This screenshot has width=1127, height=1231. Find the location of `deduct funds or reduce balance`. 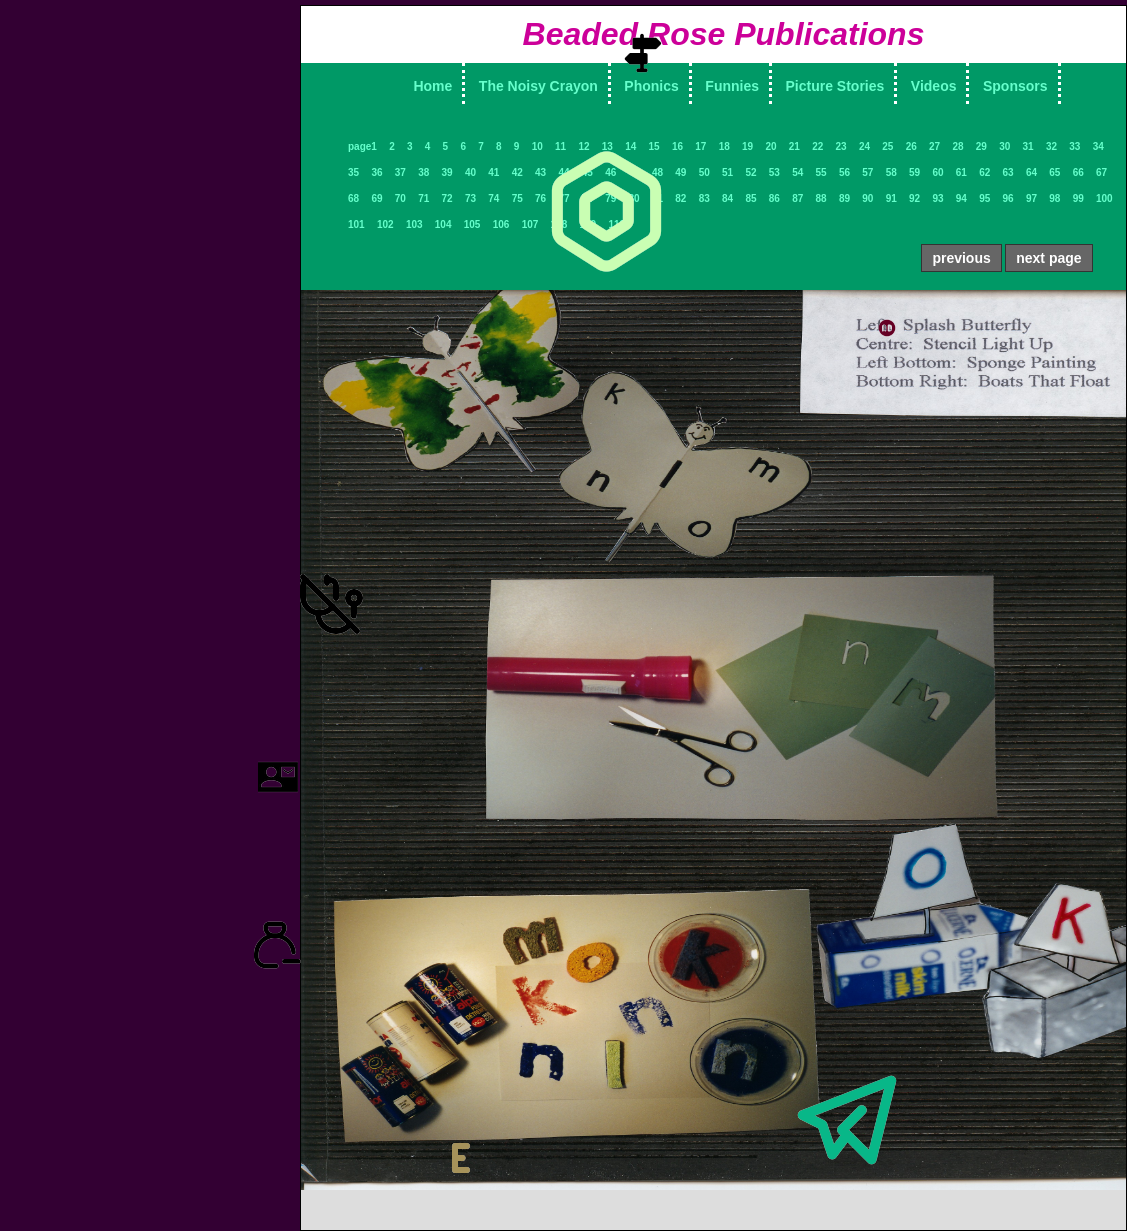

deduct funds or reduce balance is located at coordinates (275, 945).